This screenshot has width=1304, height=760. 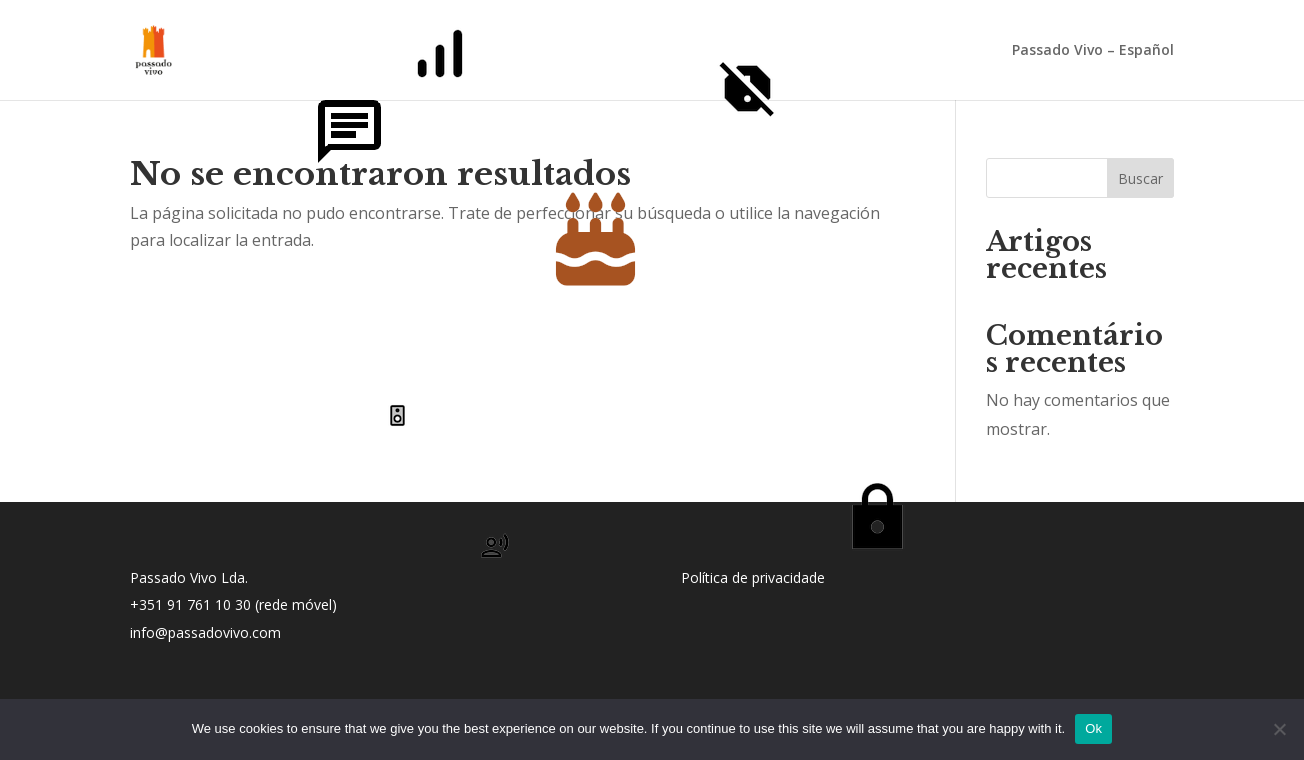 What do you see at coordinates (397, 415) in the screenshot?
I see `adjust speaker or audio output settings` at bounding box center [397, 415].